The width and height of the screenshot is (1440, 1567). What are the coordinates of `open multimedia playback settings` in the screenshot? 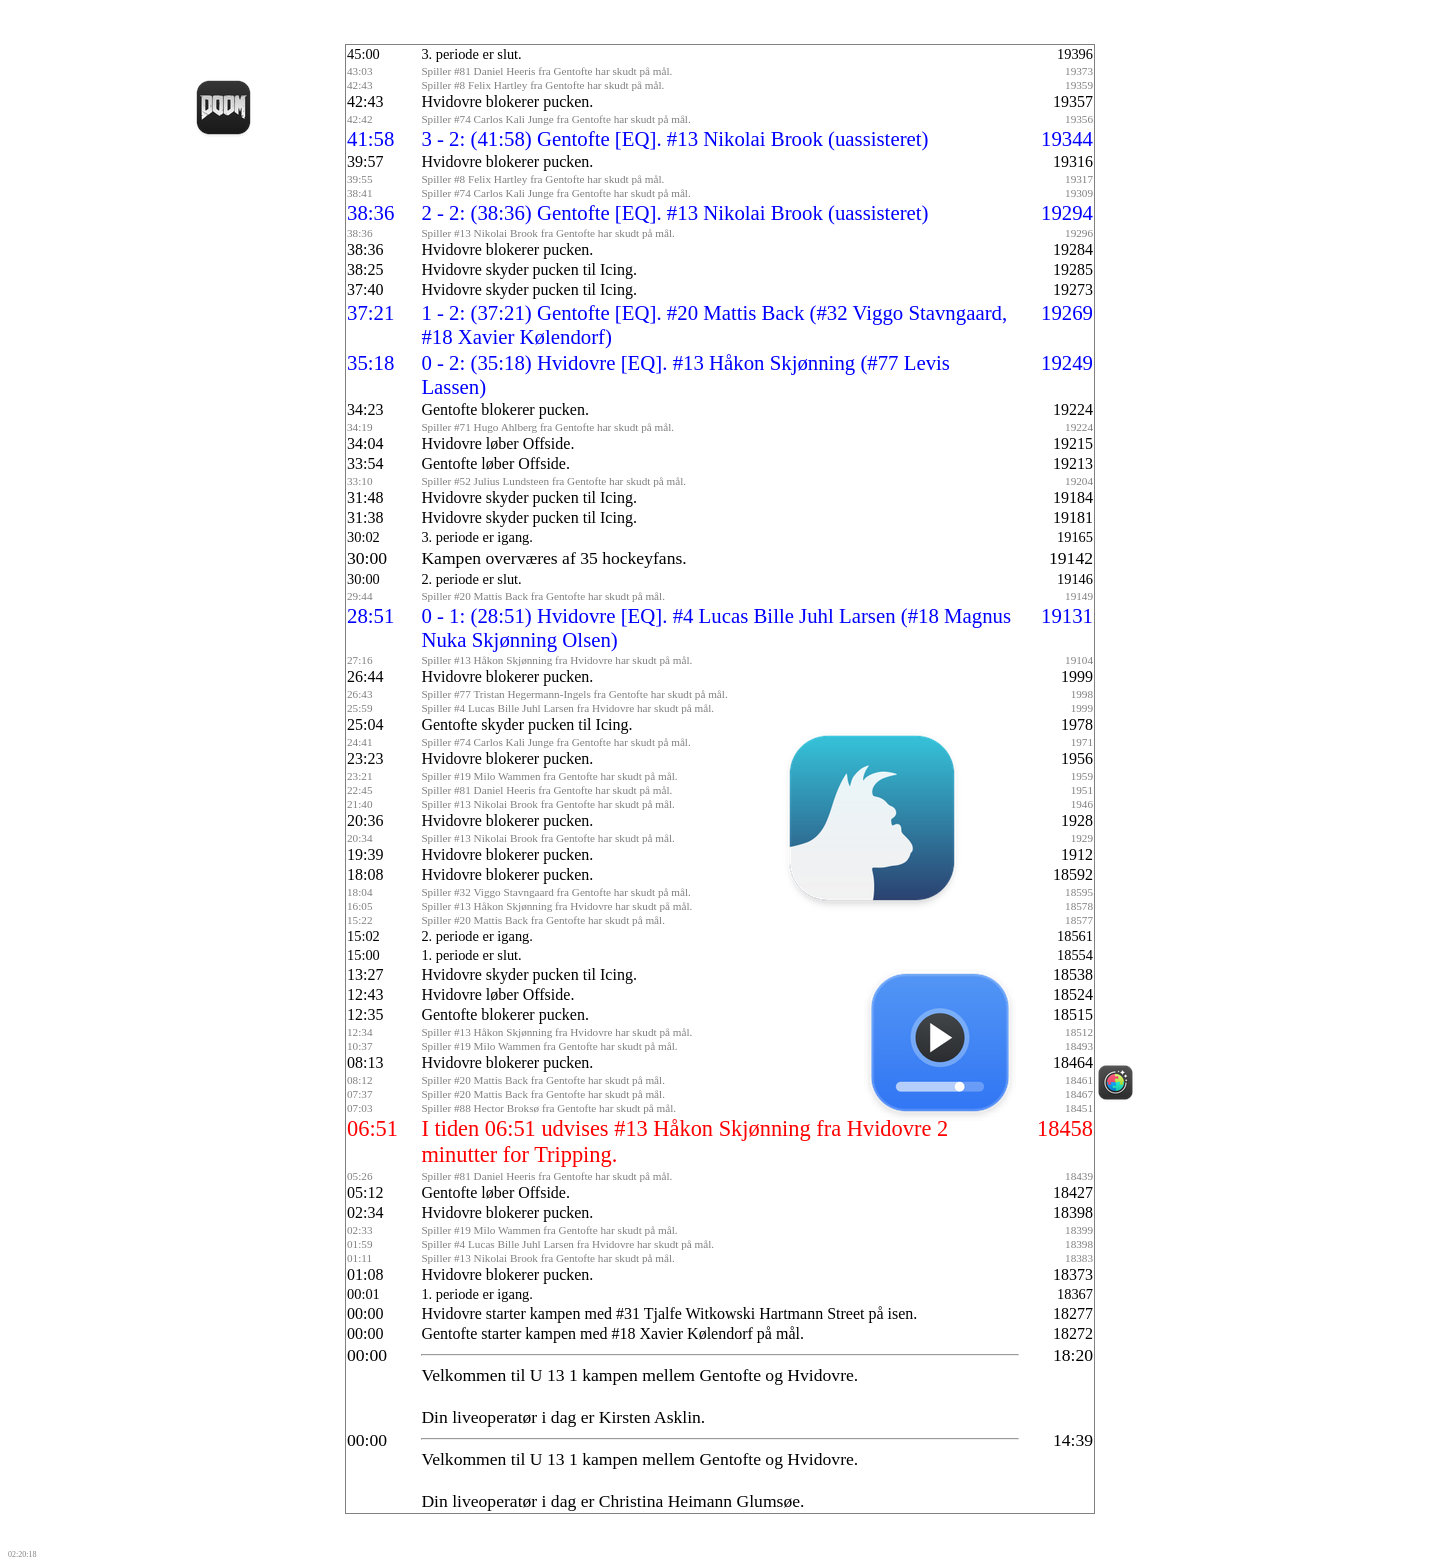 It's located at (940, 1045).